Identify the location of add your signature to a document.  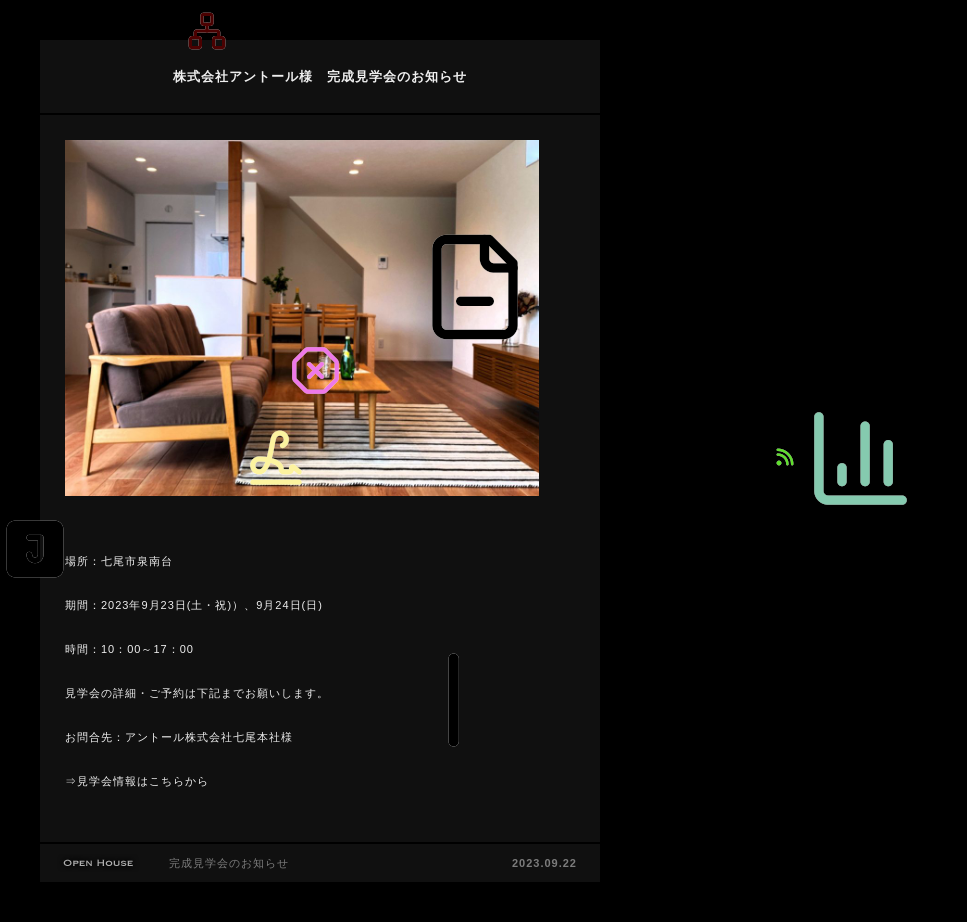
(276, 459).